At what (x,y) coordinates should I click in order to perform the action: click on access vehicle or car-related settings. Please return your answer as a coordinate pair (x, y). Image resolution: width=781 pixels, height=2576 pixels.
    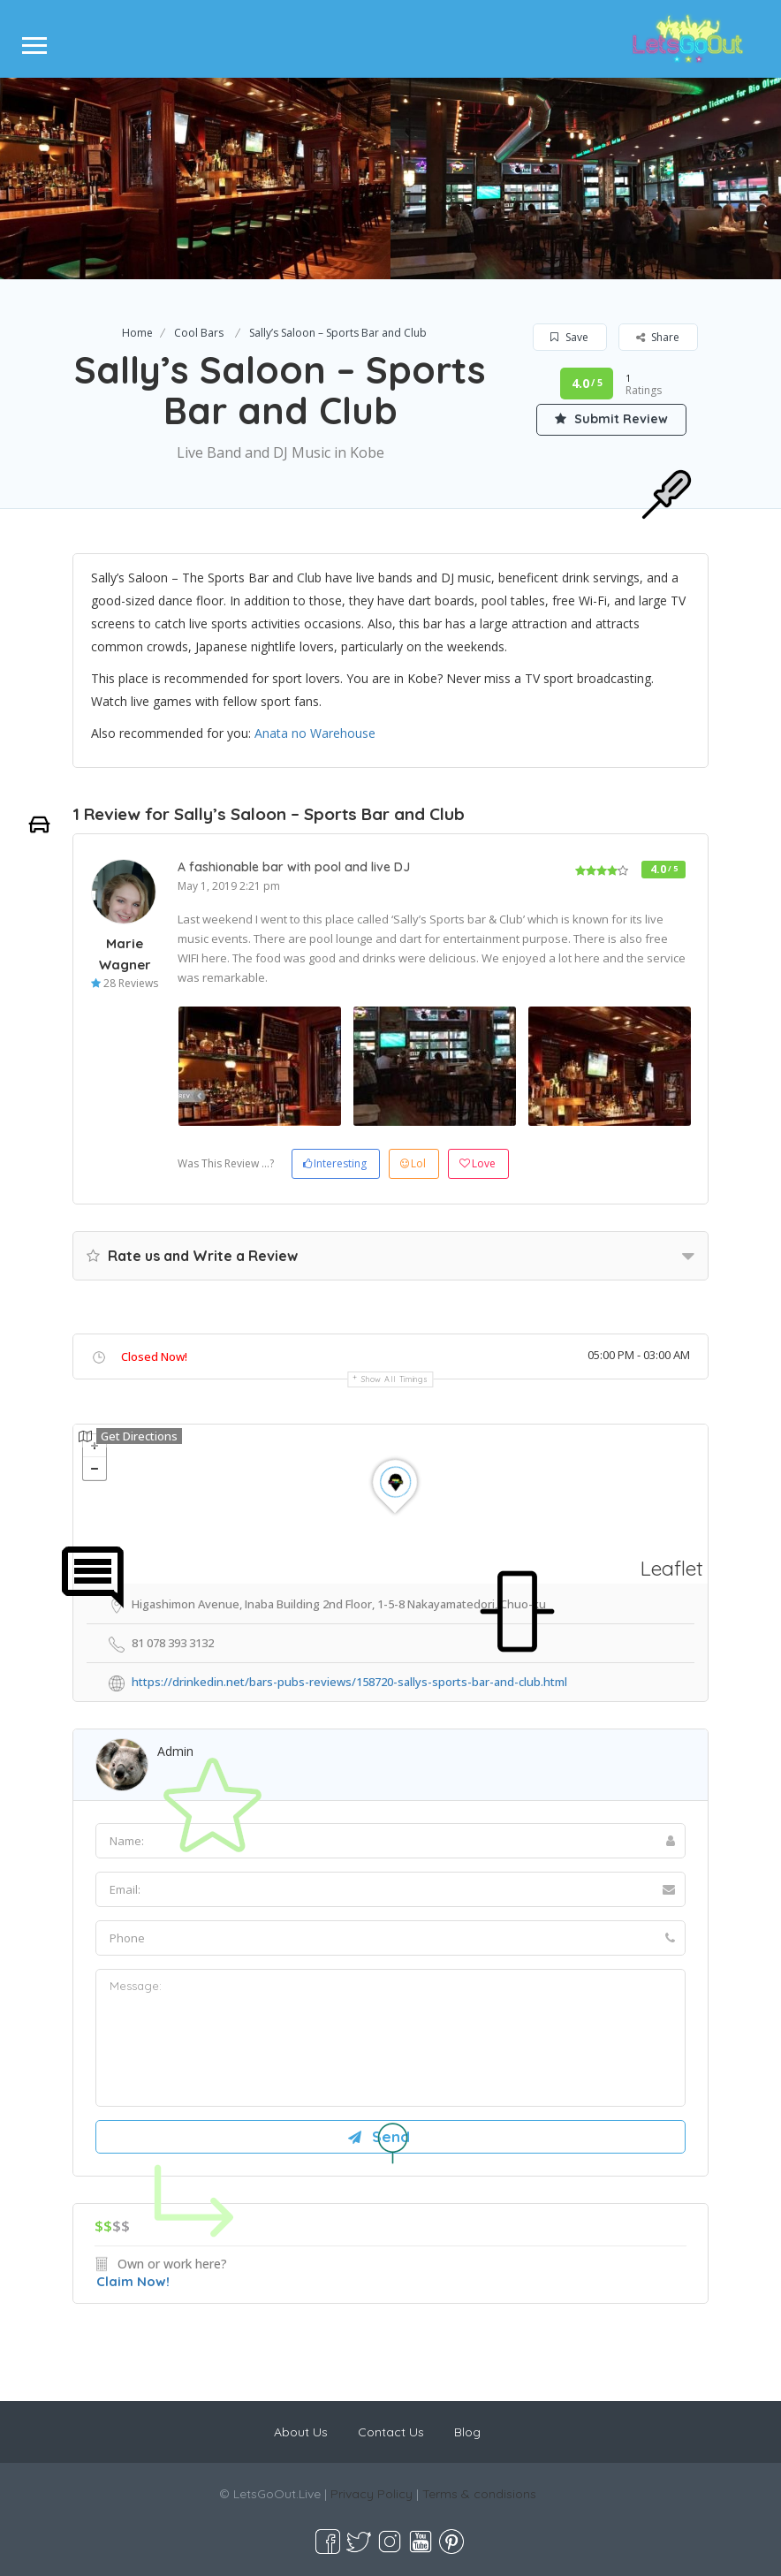
    Looking at the image, I should click on (39, 824).